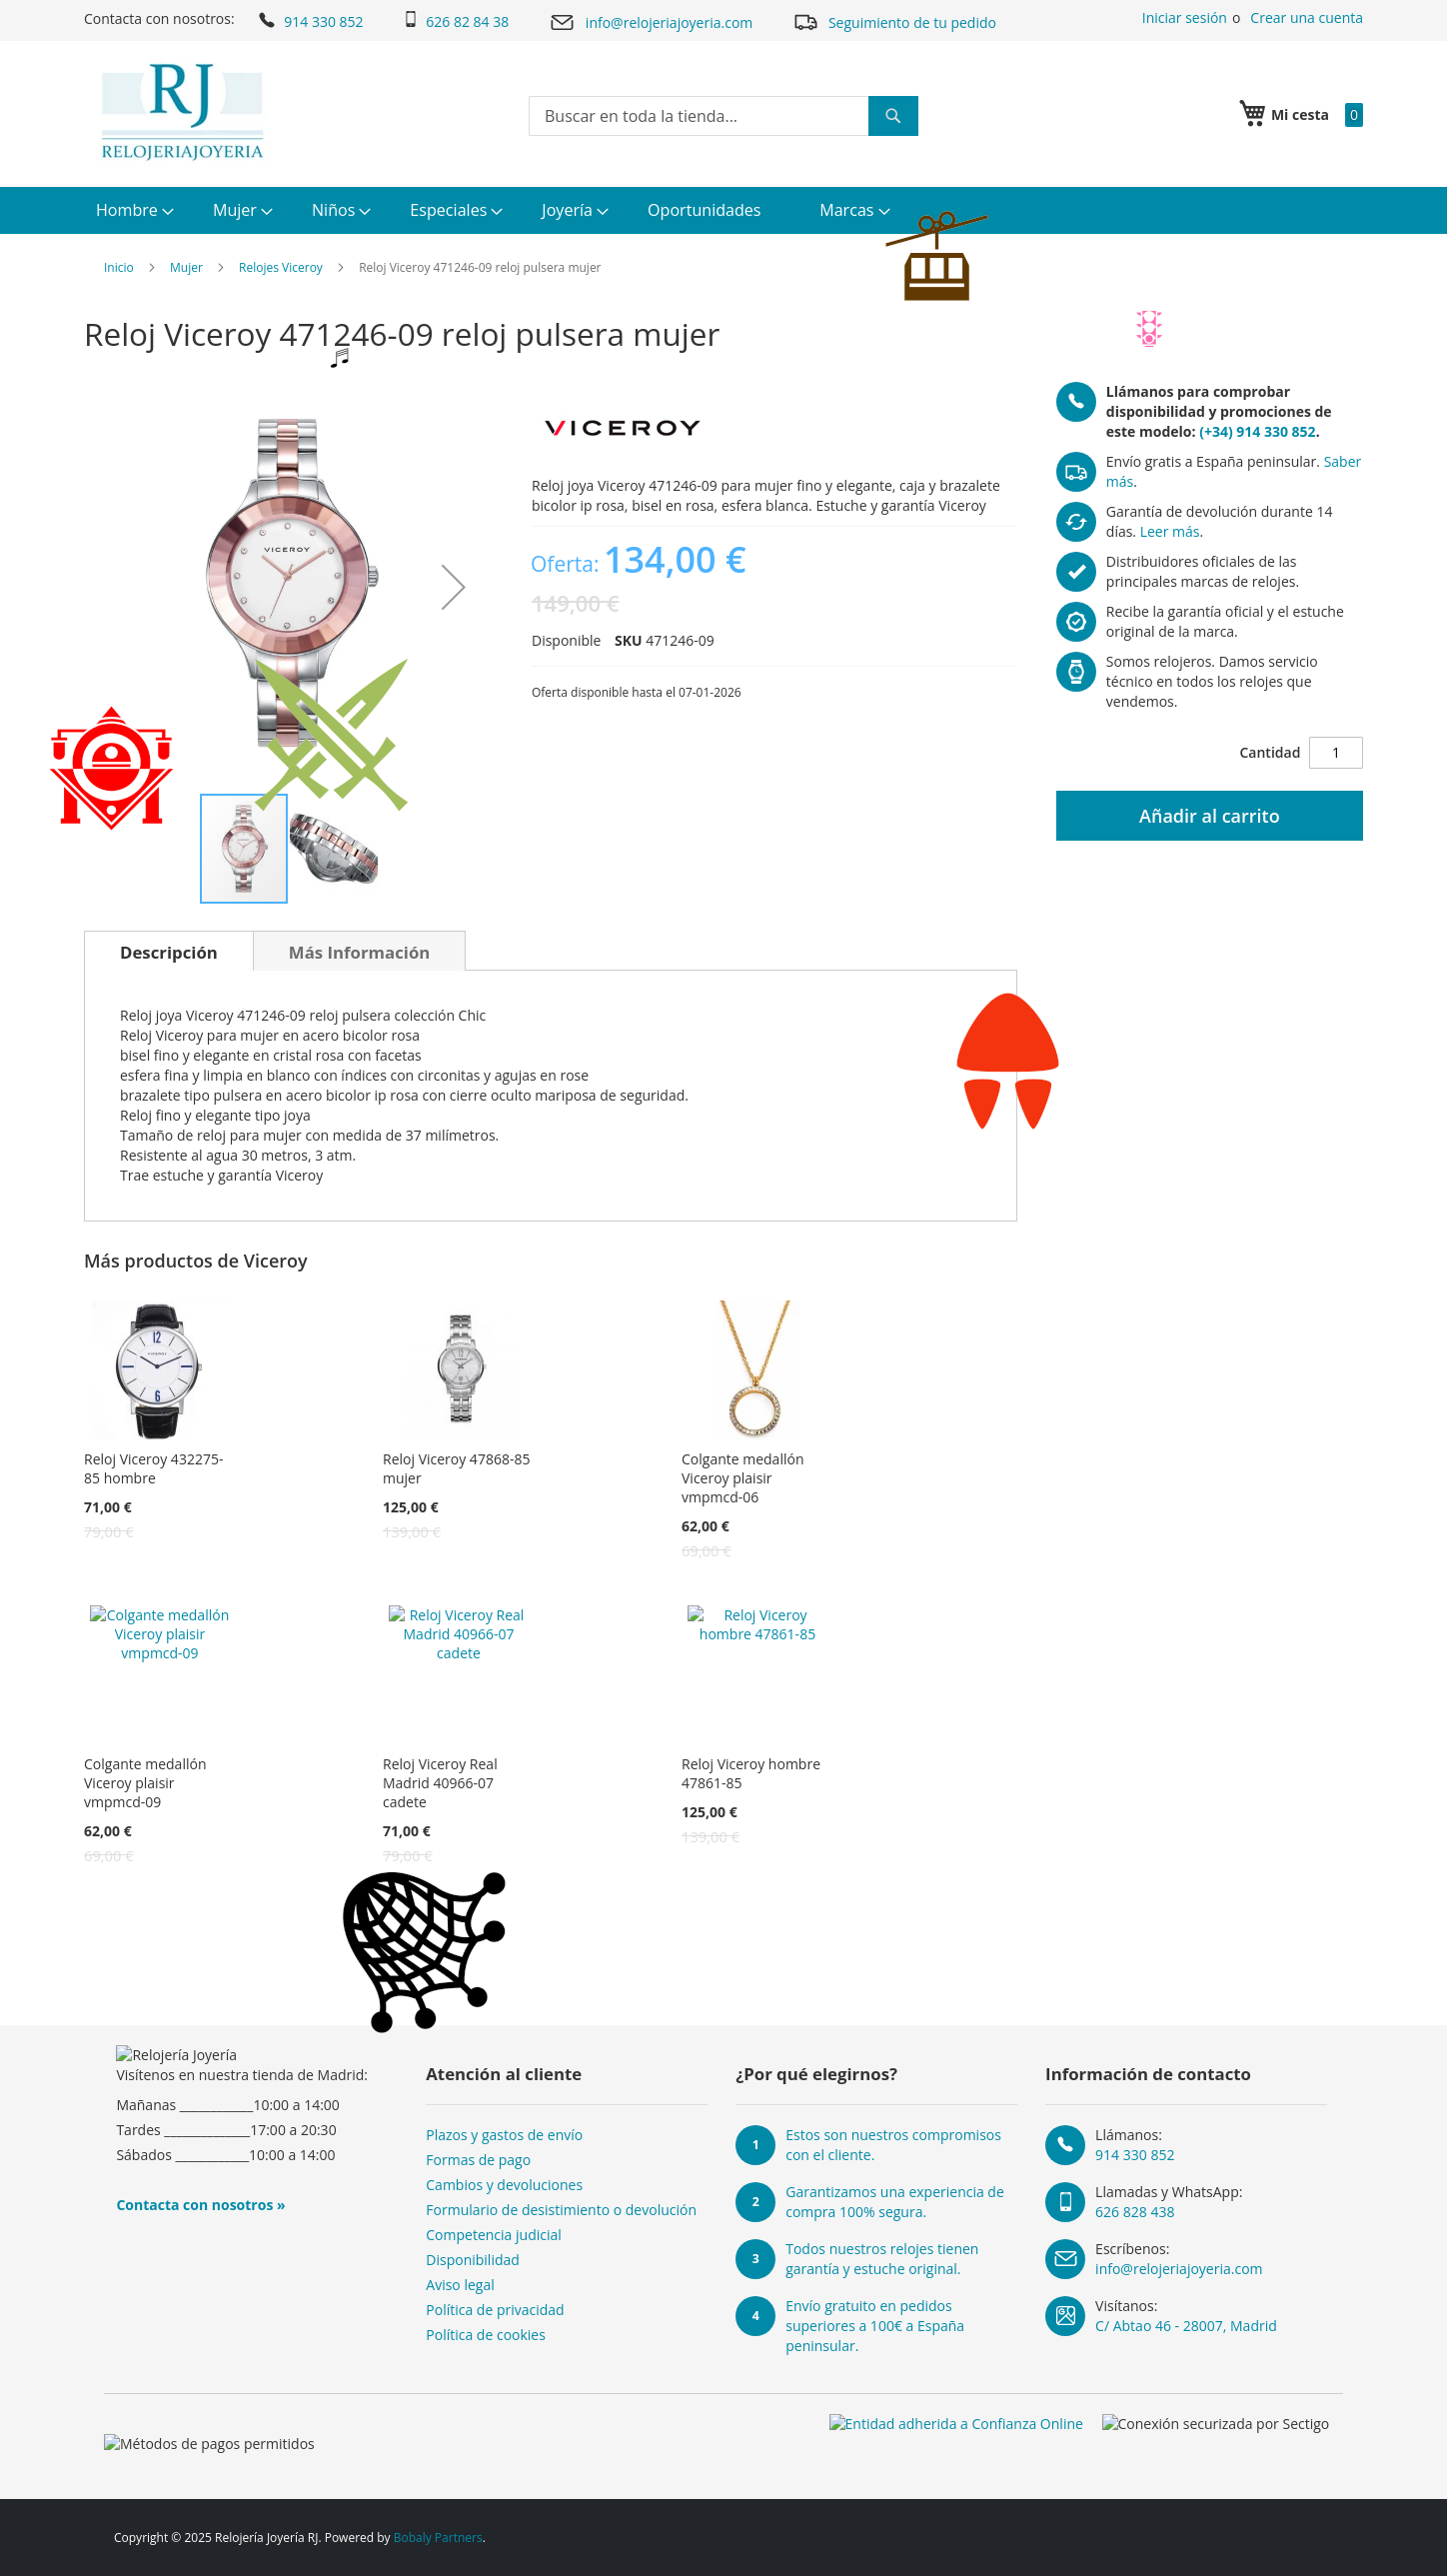  Describe the element at coordinates (1149, 329) in the screenshot. I see `indicates a process is complete and ready to proceed` at that location.